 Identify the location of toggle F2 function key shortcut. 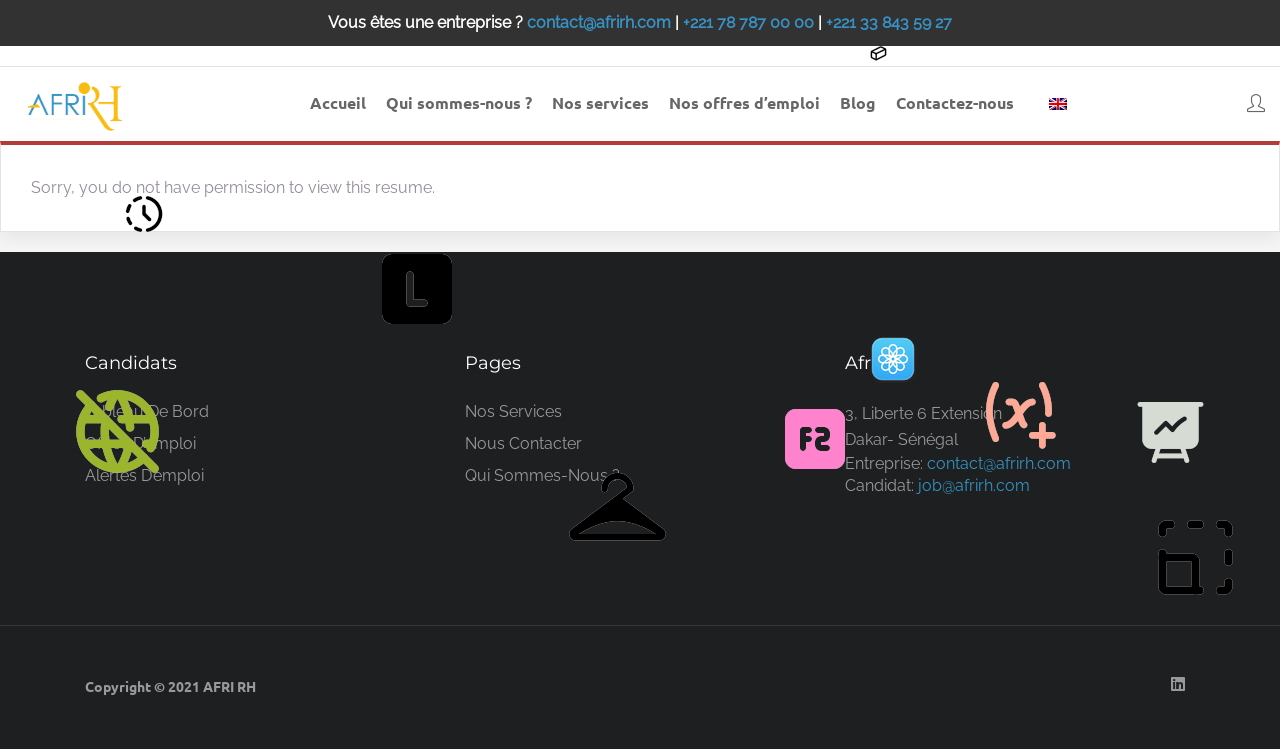
(815, 439).